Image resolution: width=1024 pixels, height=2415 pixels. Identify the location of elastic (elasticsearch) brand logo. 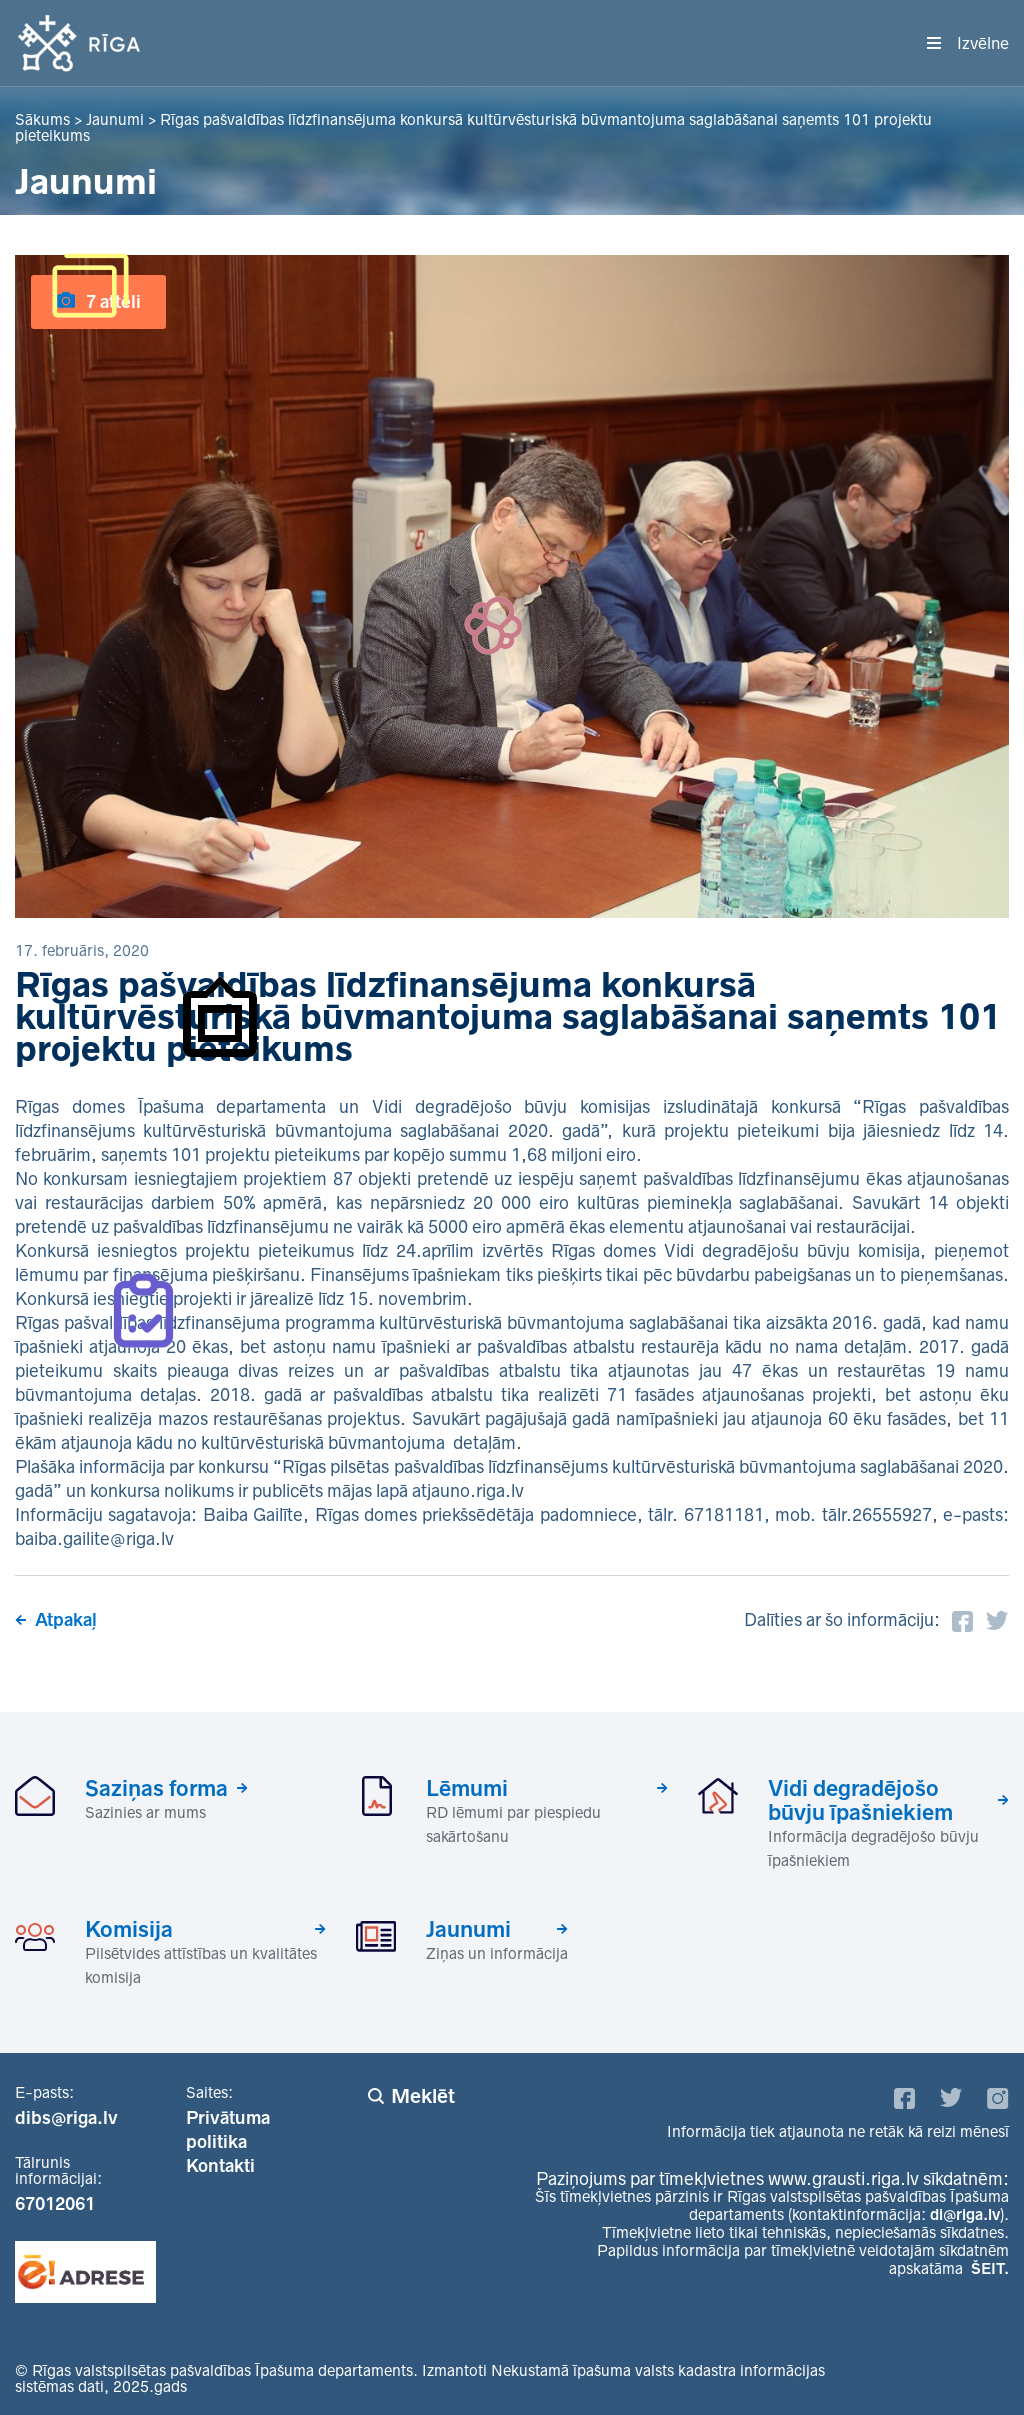
(493, 625).